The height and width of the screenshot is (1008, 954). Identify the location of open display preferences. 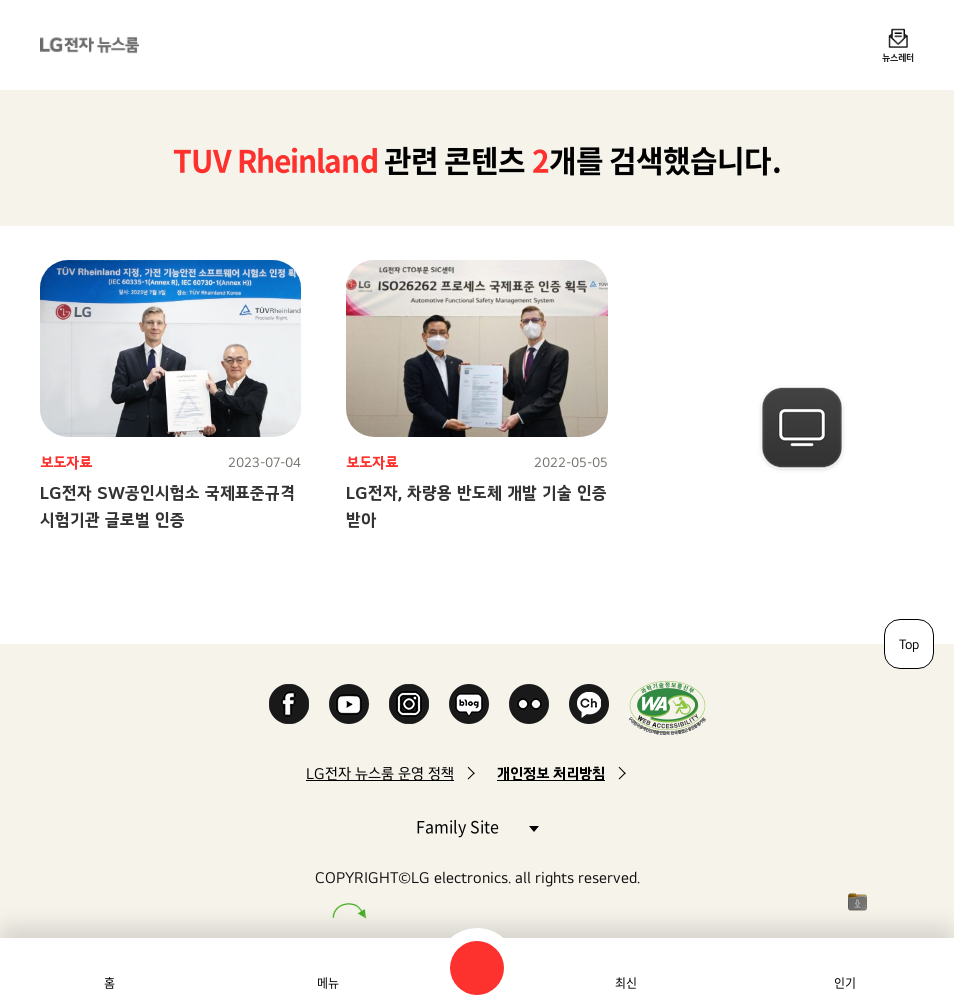
(802, 429).